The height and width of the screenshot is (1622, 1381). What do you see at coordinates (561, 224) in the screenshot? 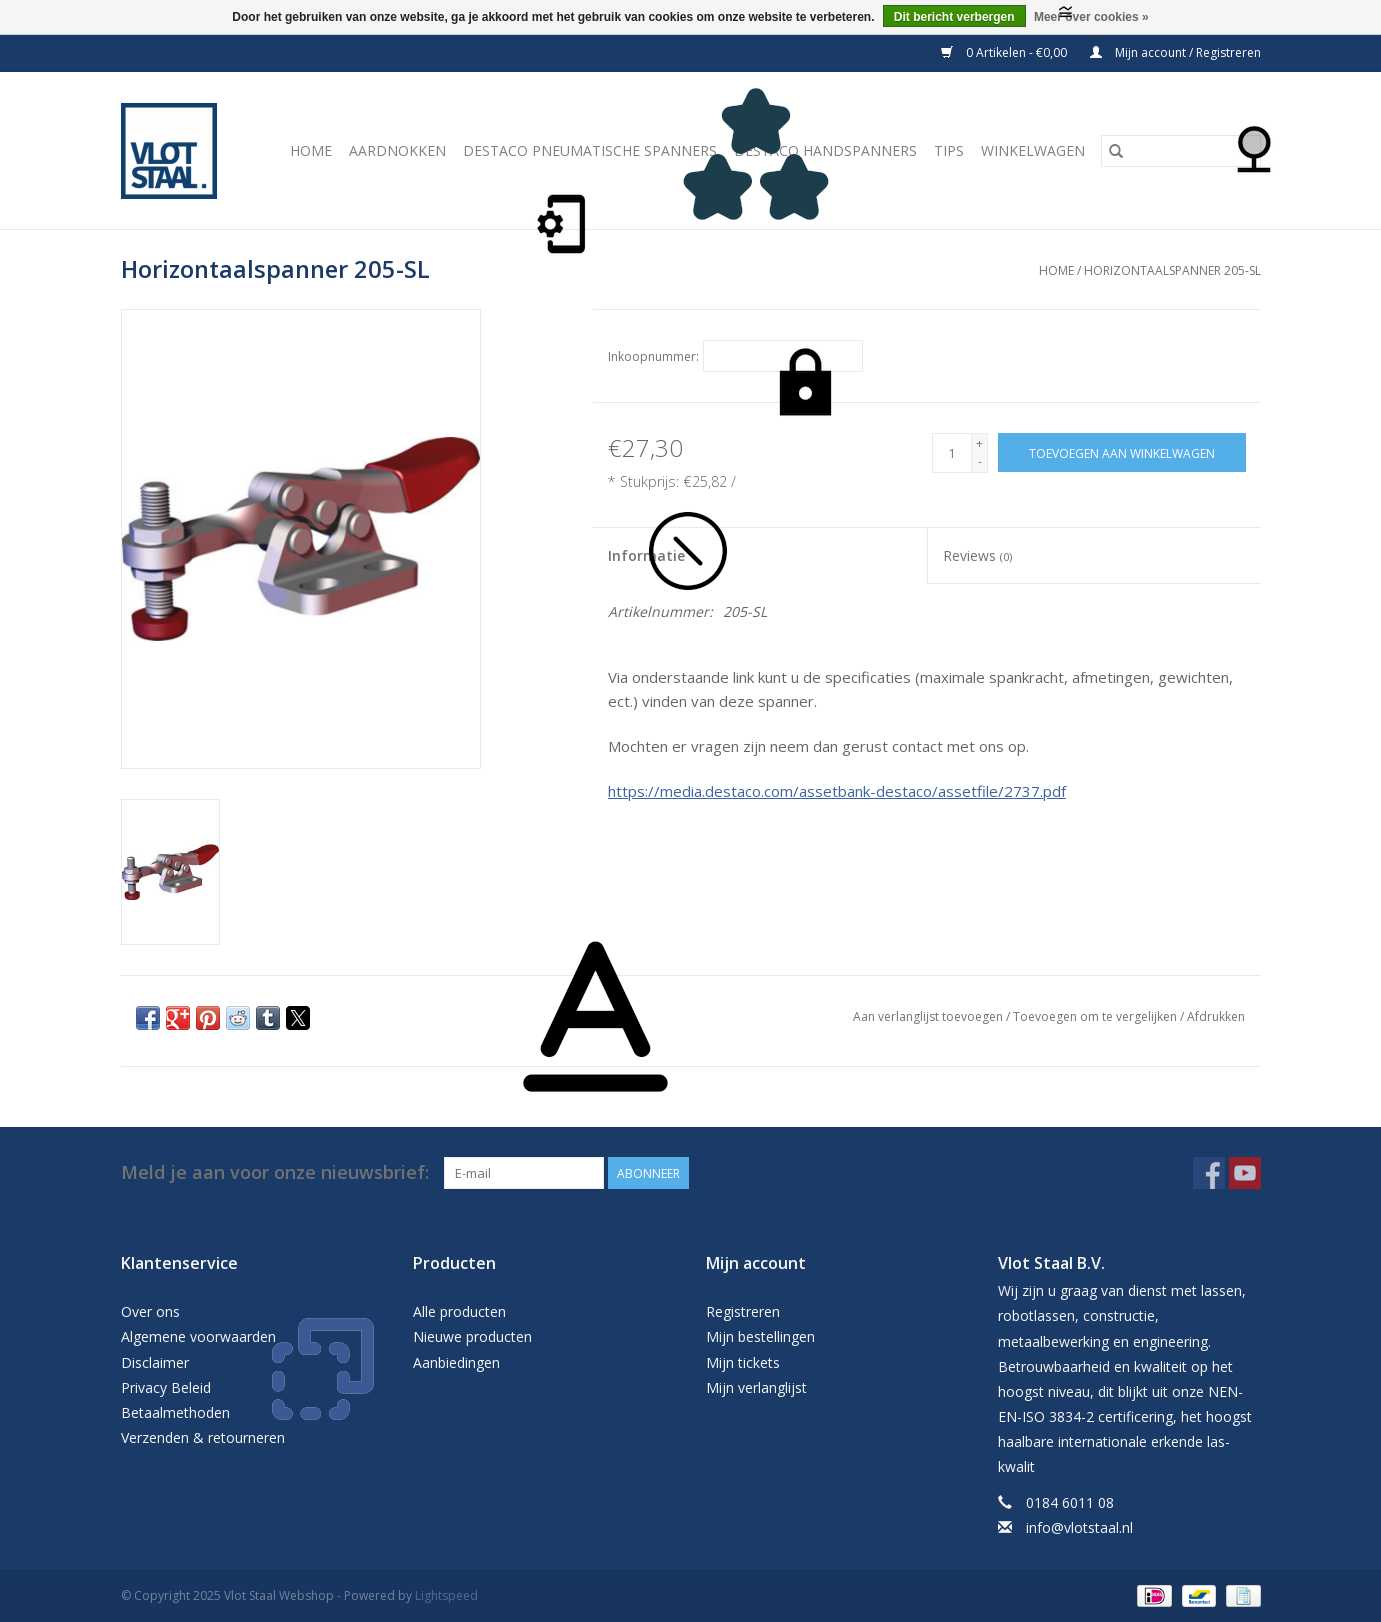
I see `configure device connection settings` at bounding box center [561, 224].